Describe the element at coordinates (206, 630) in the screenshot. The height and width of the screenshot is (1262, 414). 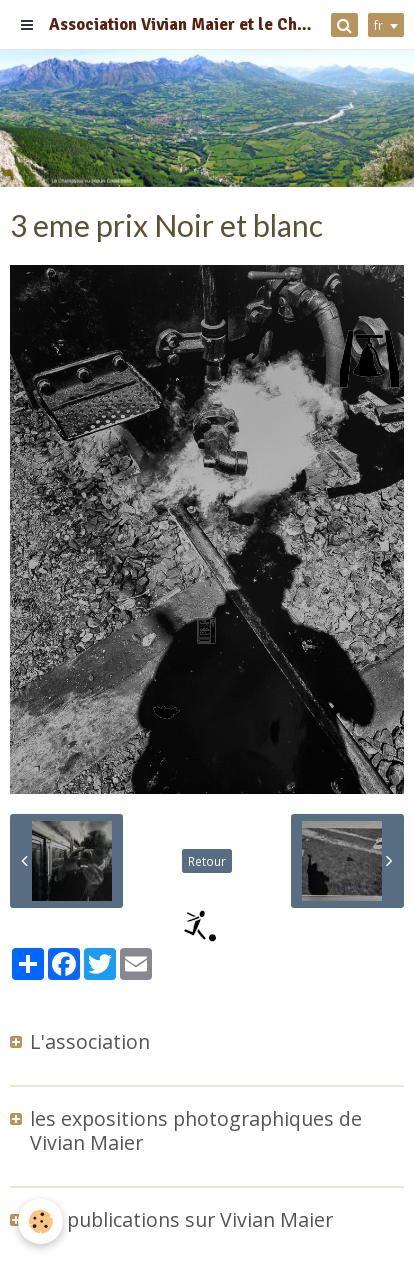
I see `access vending machine or automated purchase options` at that location.